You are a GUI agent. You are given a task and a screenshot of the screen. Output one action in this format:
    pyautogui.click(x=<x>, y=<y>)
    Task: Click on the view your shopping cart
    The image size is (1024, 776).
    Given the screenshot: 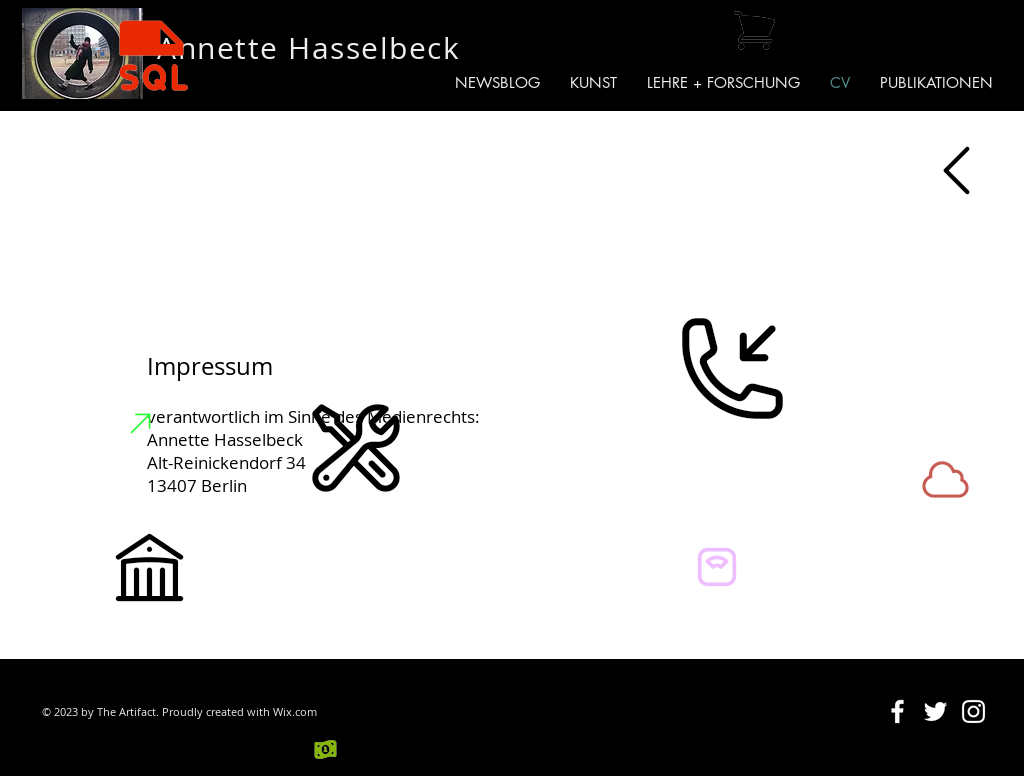 What is the action you would take?
    pyautogui.click(x=754, y=30)
    